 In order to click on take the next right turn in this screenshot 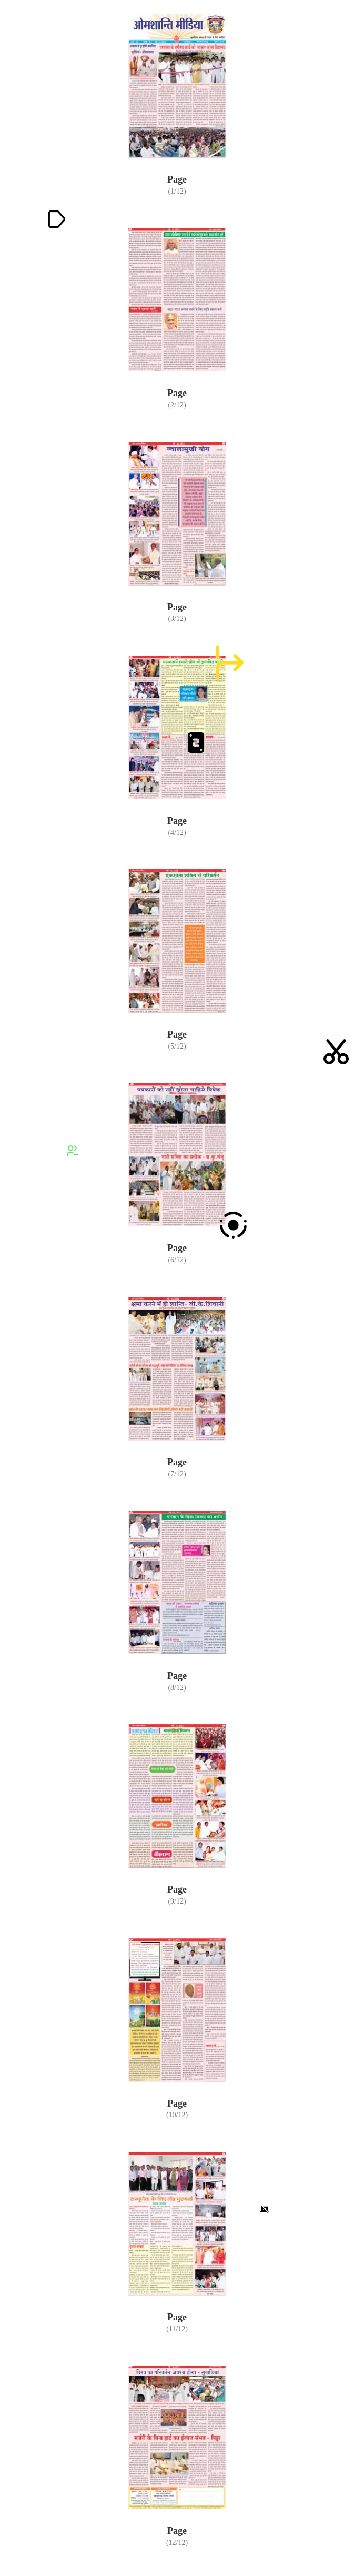, I will do `click(228, 662)`.